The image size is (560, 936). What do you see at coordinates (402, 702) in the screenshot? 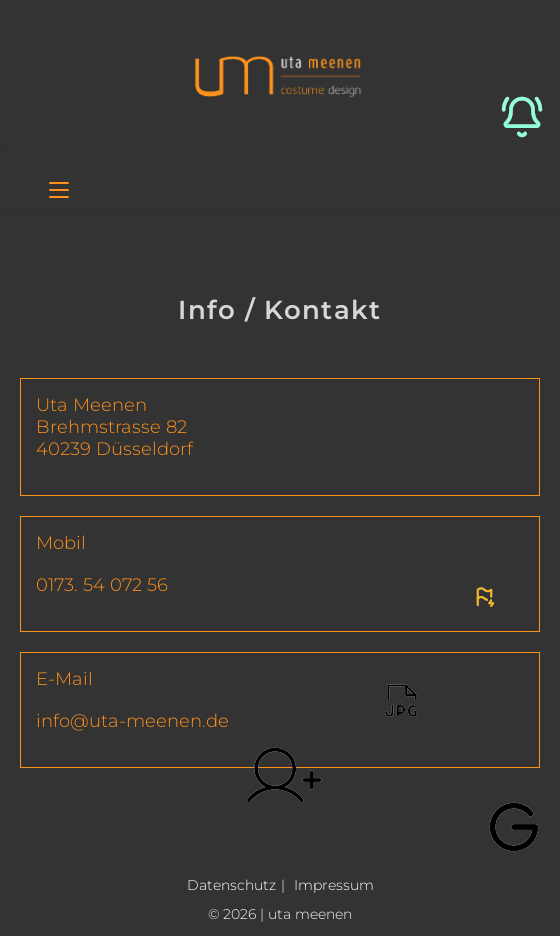
I see `view or open a JPG image file` at bounding box center [402, 702].